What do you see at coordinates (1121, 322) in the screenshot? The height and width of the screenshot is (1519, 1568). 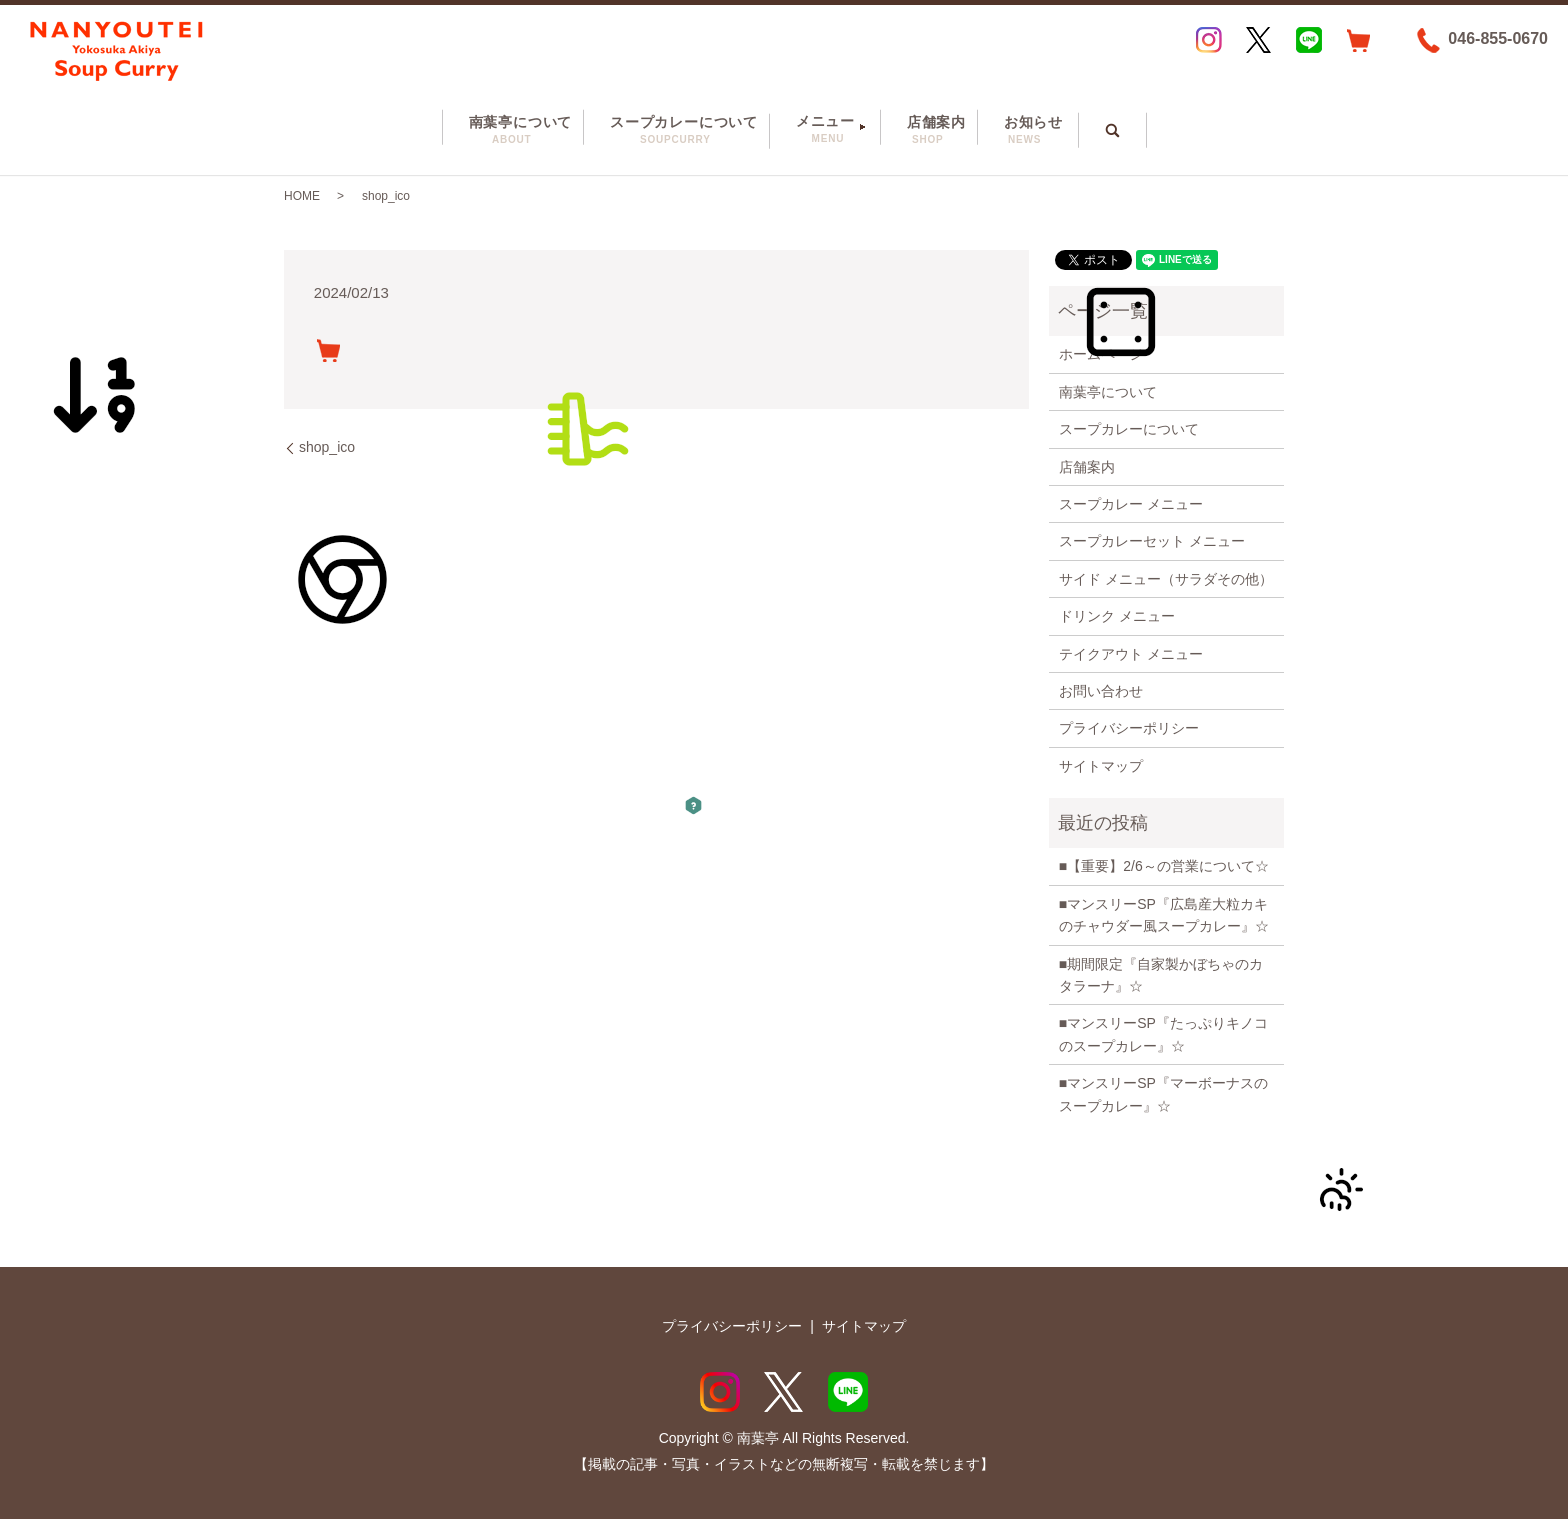 I see `open inspection panel or diagnostic view` at bounding box center [1121, 322].